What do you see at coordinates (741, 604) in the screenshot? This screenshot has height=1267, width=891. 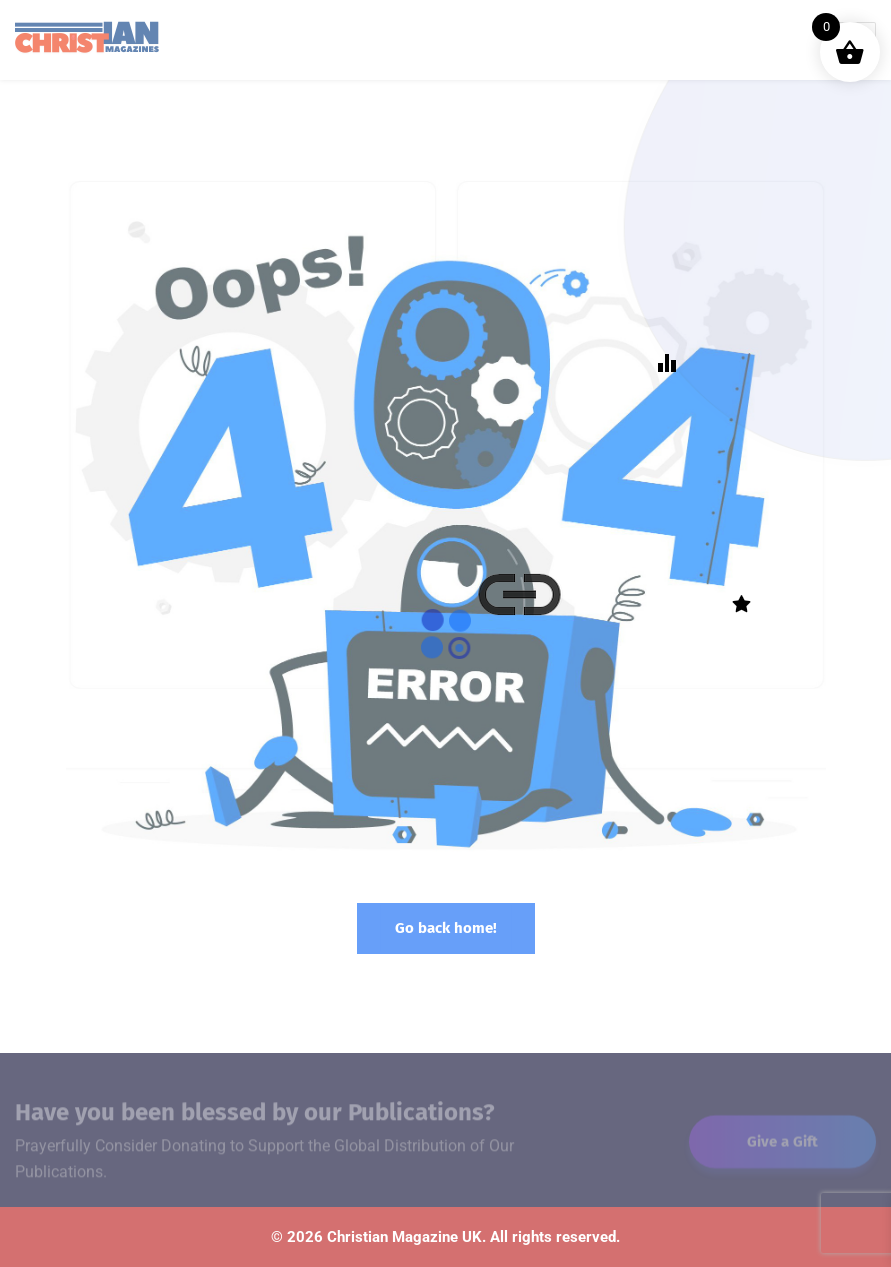 I see `mark item as favorite` at bounding box center [741, 604].